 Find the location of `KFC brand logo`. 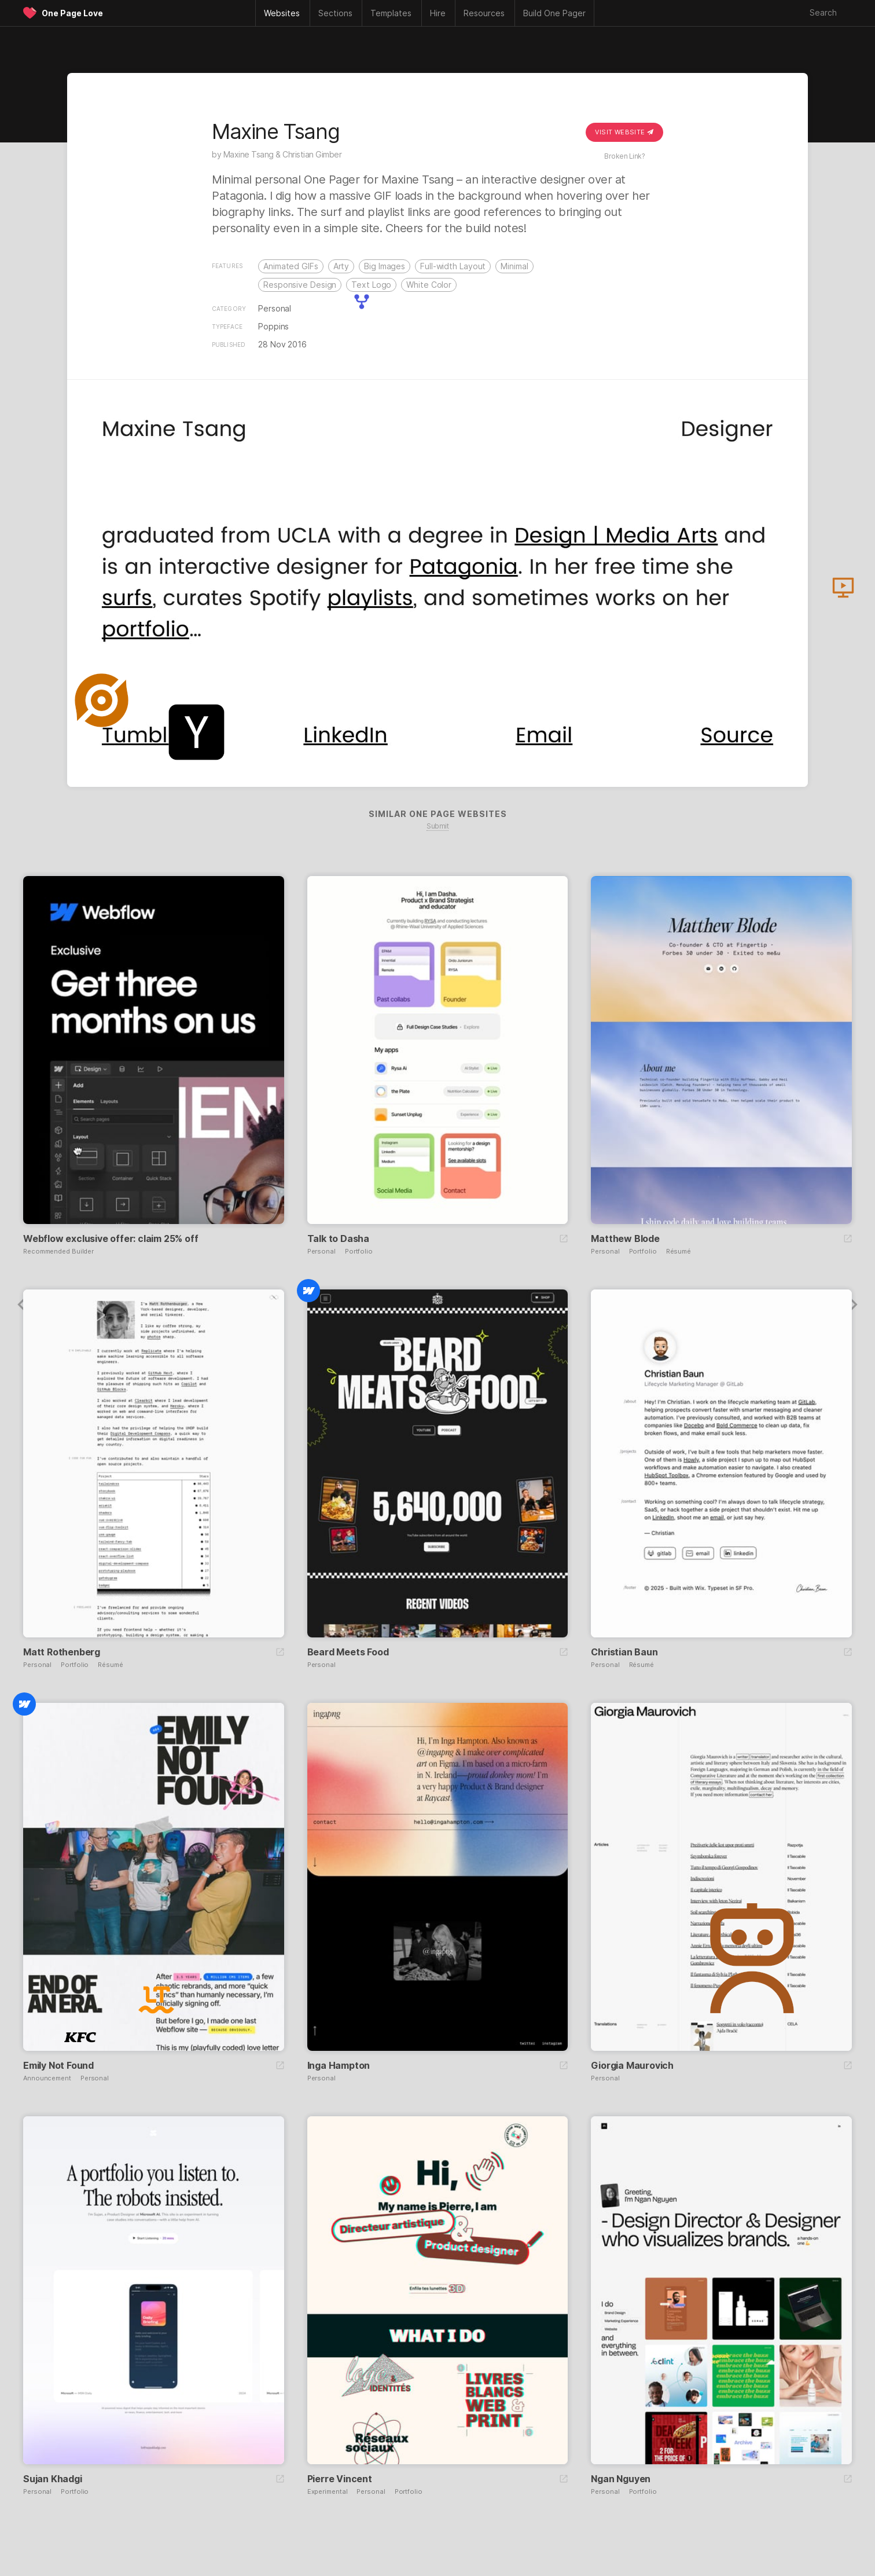

KFC brand logo is located at coordinates (80, 2037).